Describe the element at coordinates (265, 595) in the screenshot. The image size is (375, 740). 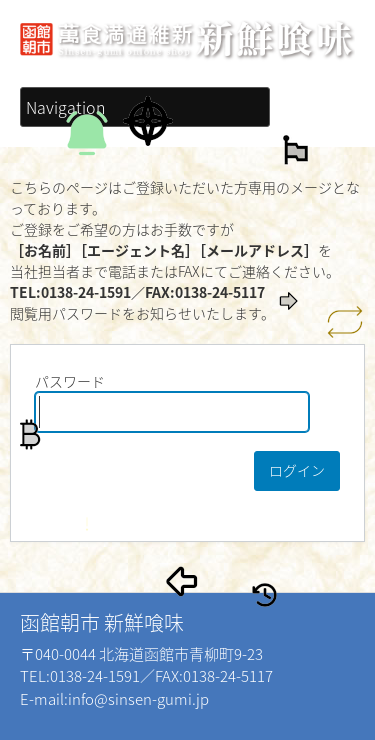
I see `view history or recent activity` at that location.